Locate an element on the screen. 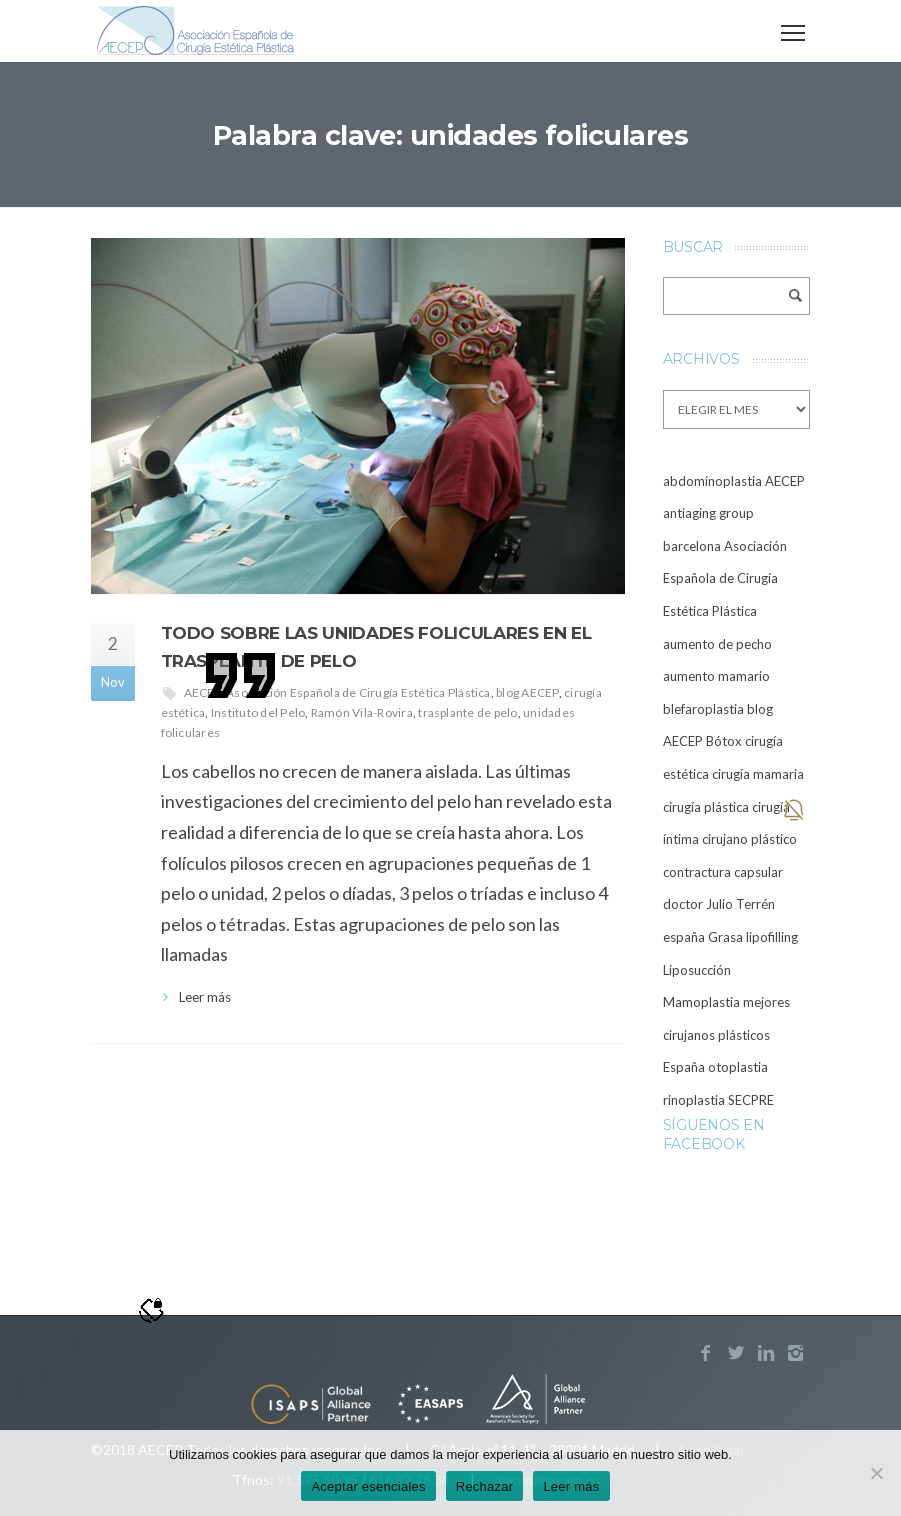 The height and width of the screenshot is (1516, 901). screen rotation is locked is located at coordinates (152, 1310).